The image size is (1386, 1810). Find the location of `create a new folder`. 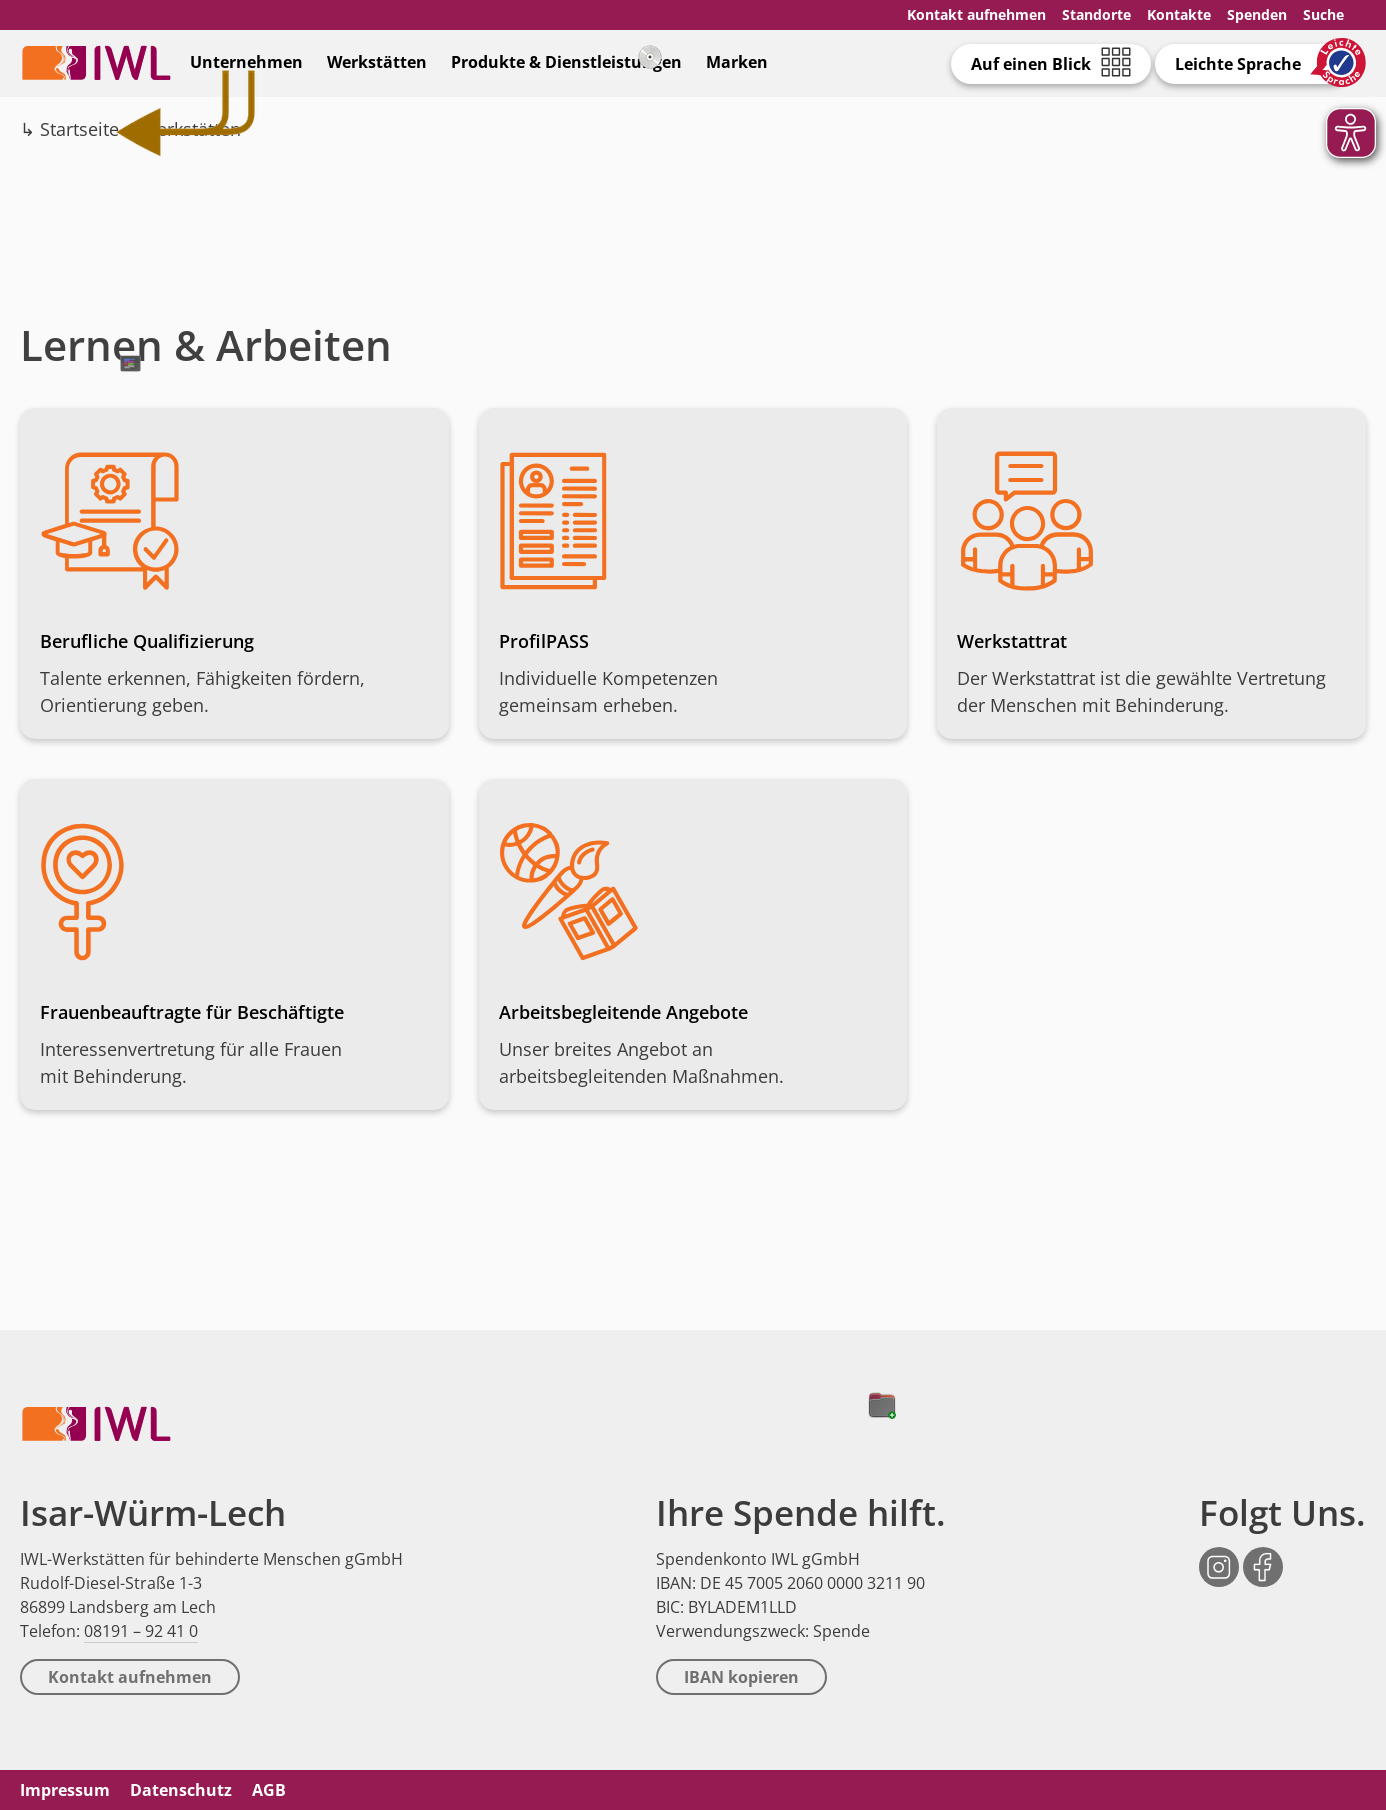

create a new folder is located at coordinates (882, 1405).